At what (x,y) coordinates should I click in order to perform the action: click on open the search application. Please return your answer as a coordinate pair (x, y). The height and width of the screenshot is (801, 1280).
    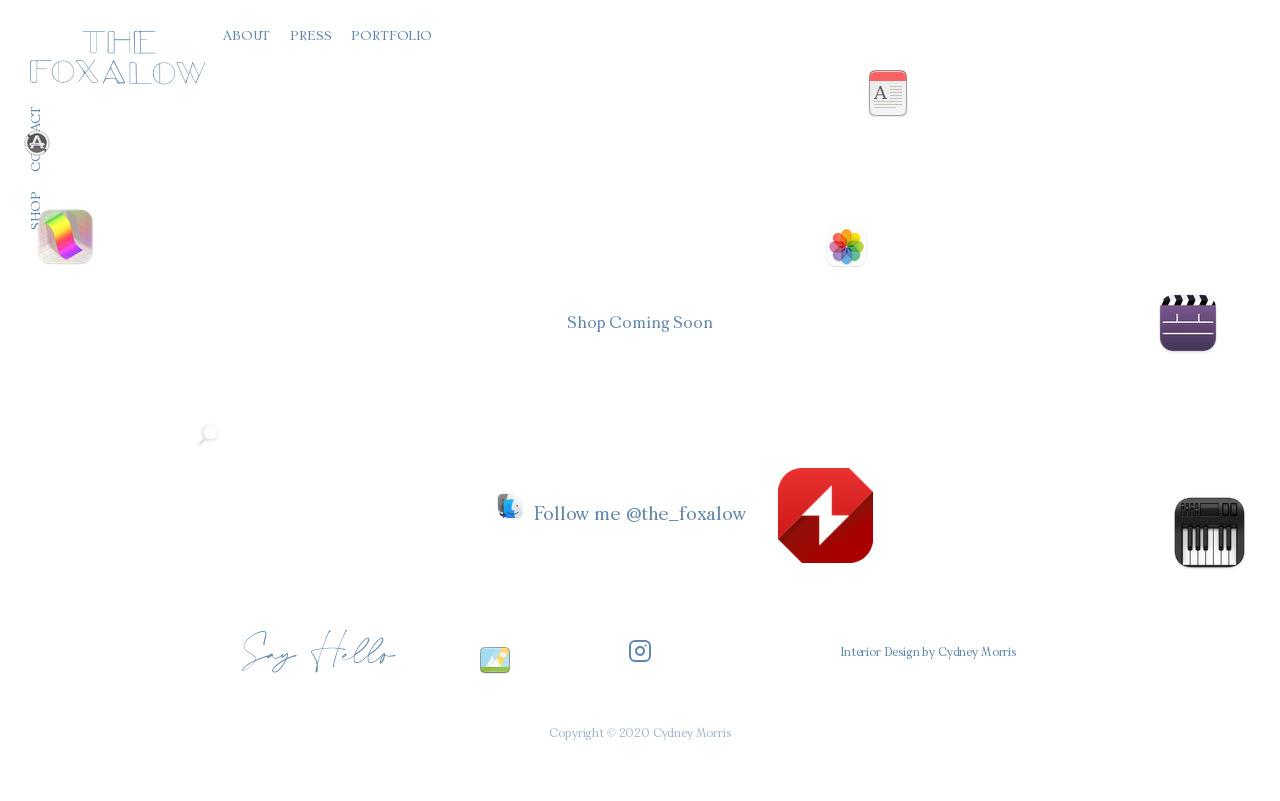
    Looking at the image, I should click on (209, 434).